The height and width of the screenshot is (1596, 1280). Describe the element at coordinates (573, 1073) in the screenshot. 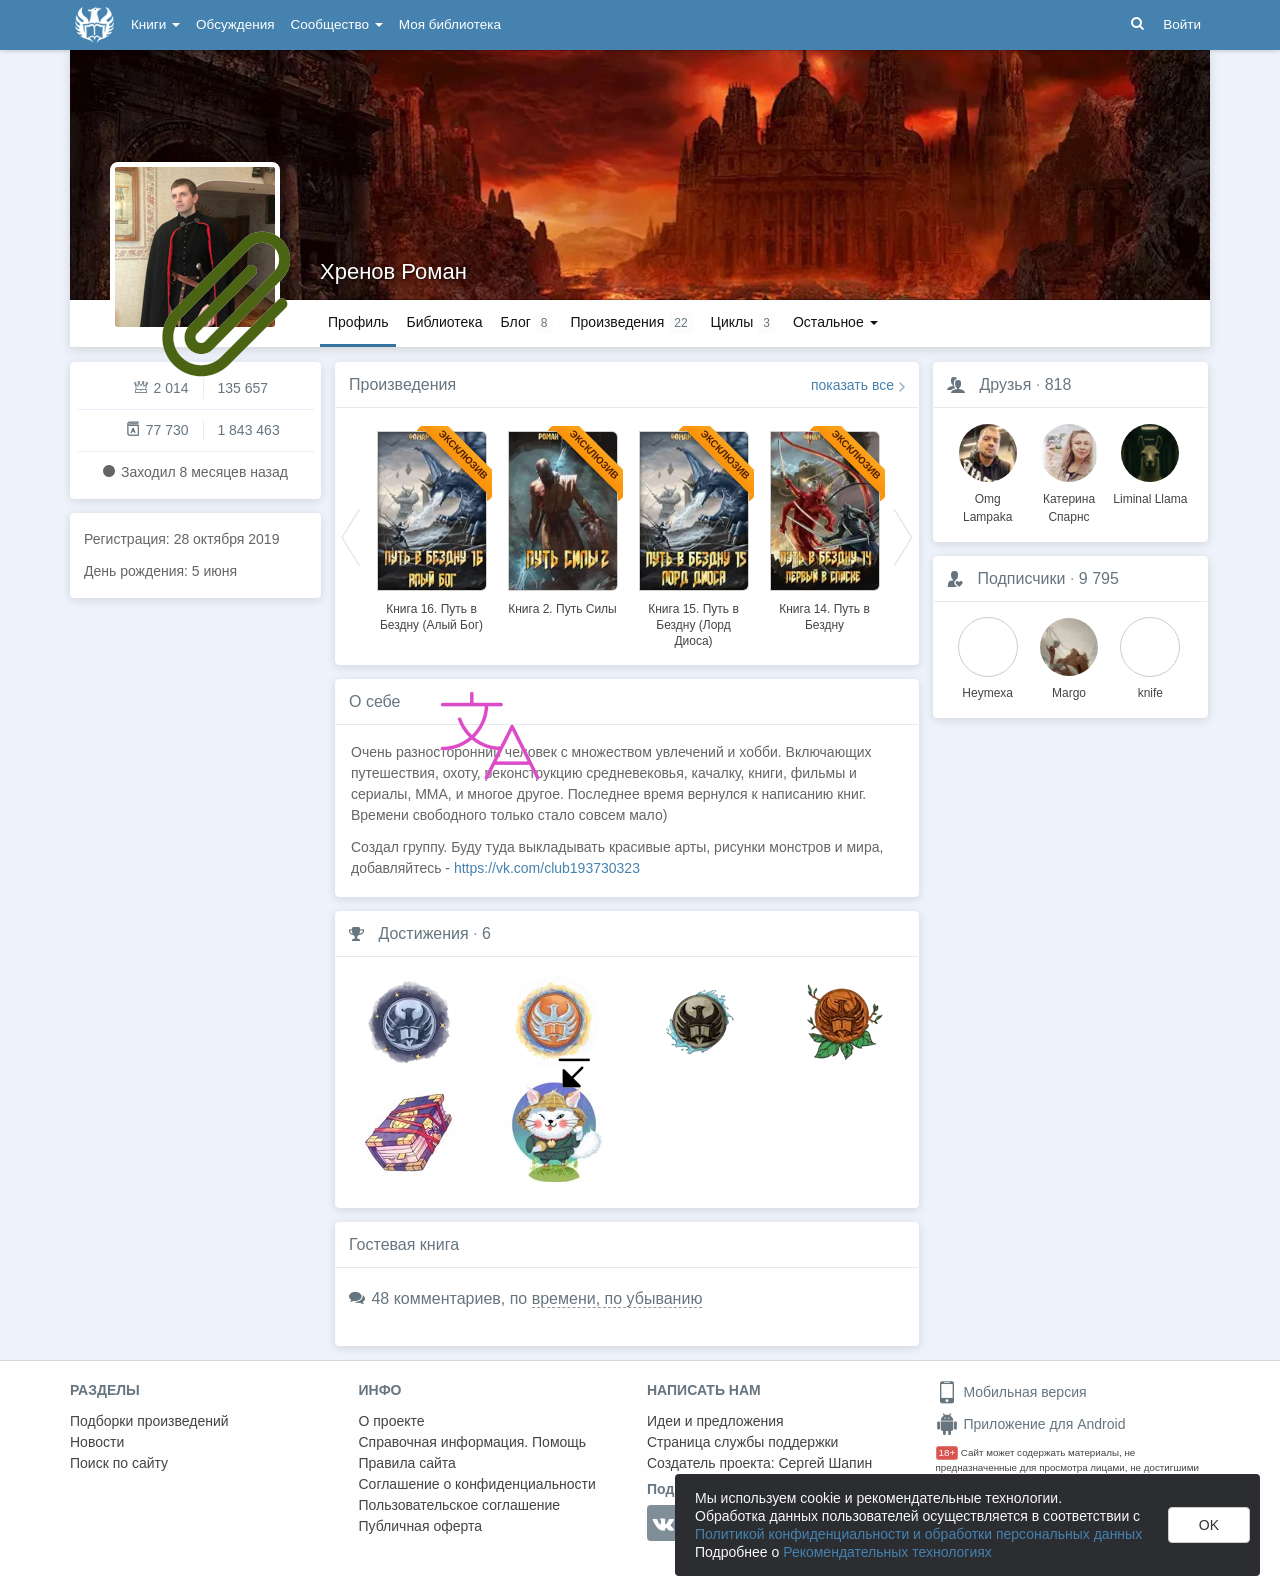

I see `move content to bottom-left corner` at that location.